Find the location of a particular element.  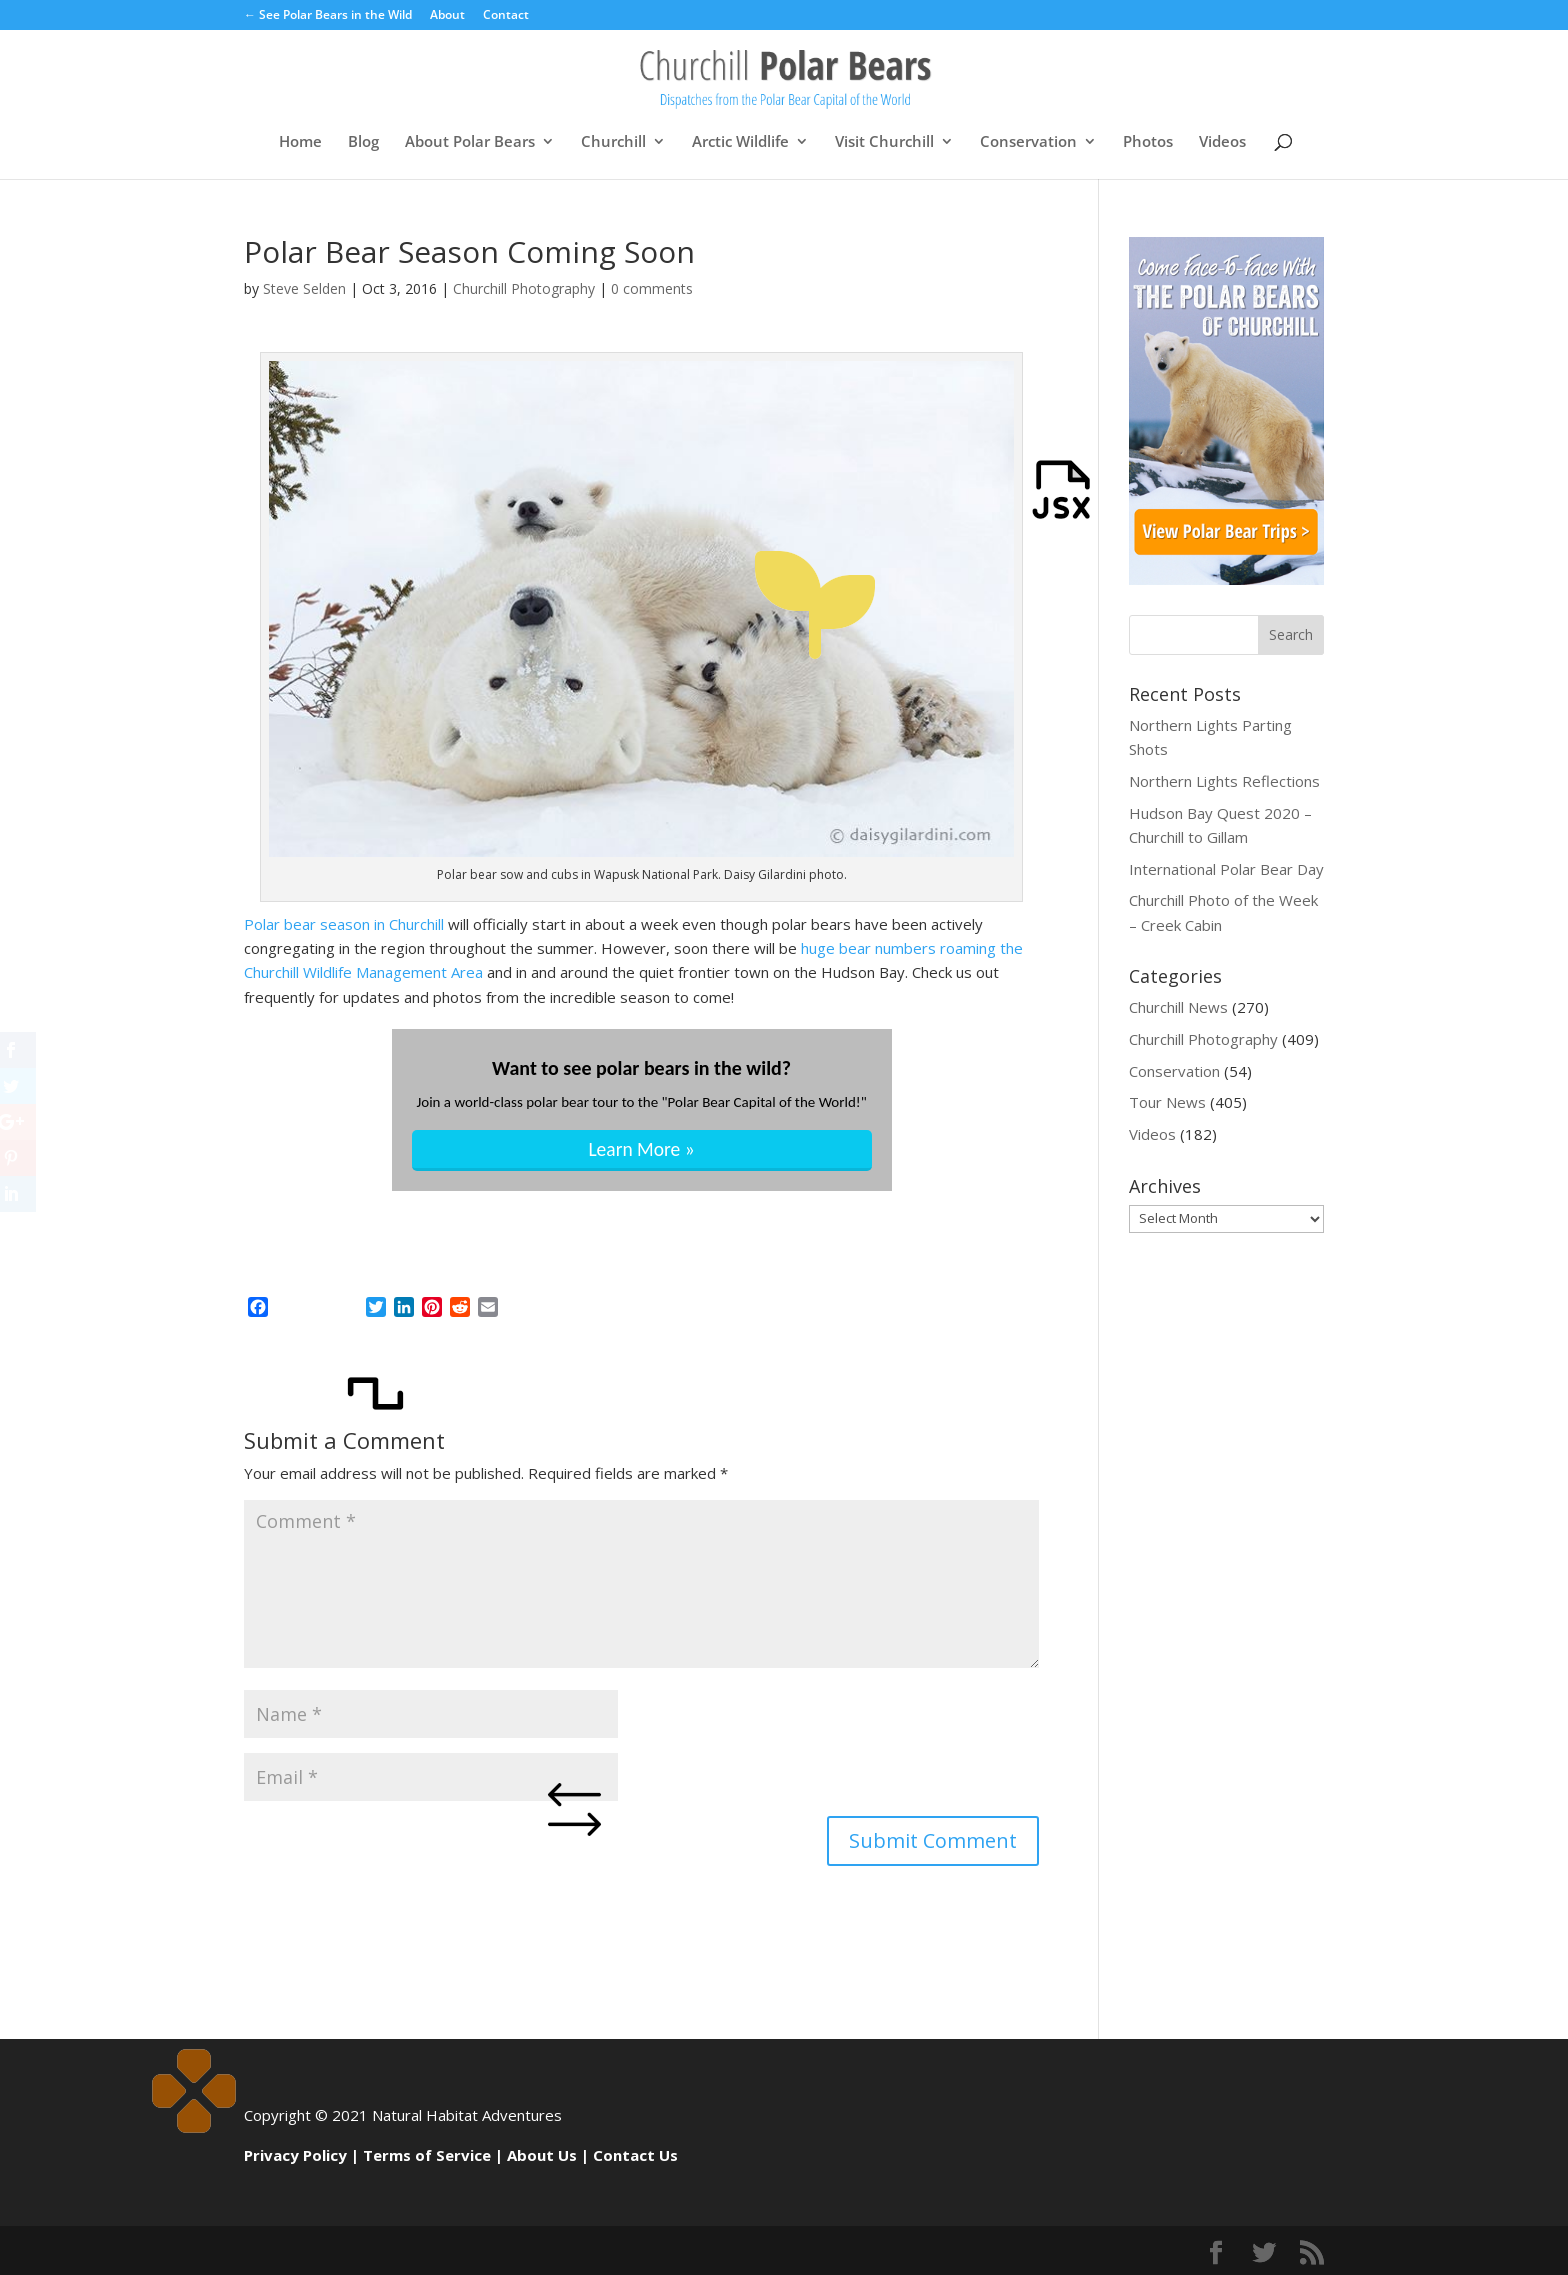

open gaming or game center is located at coordinates (194, 2091).